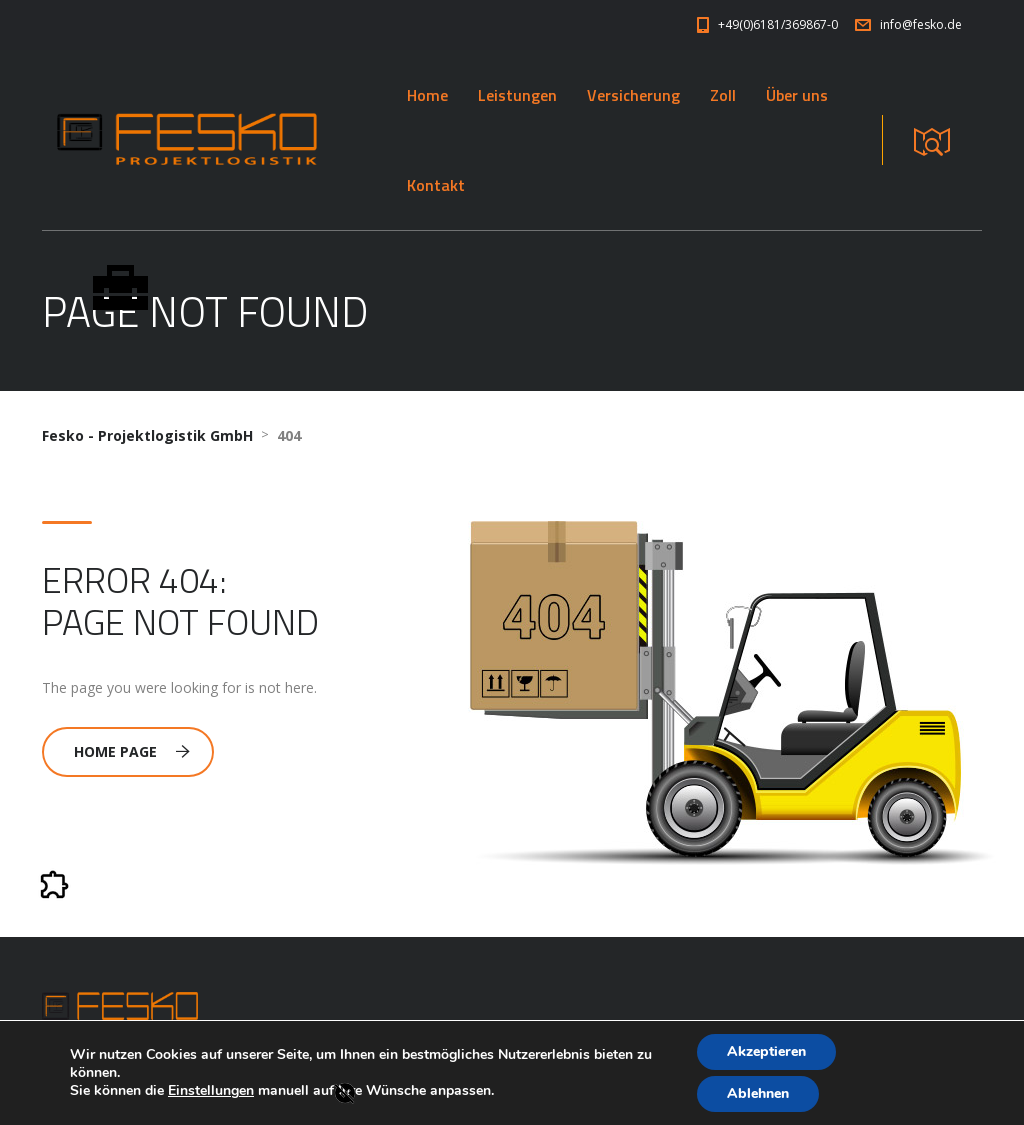 The width and height of the screenshot is (1024, 1125). I want to click on access home repair services, so click(120, 287).